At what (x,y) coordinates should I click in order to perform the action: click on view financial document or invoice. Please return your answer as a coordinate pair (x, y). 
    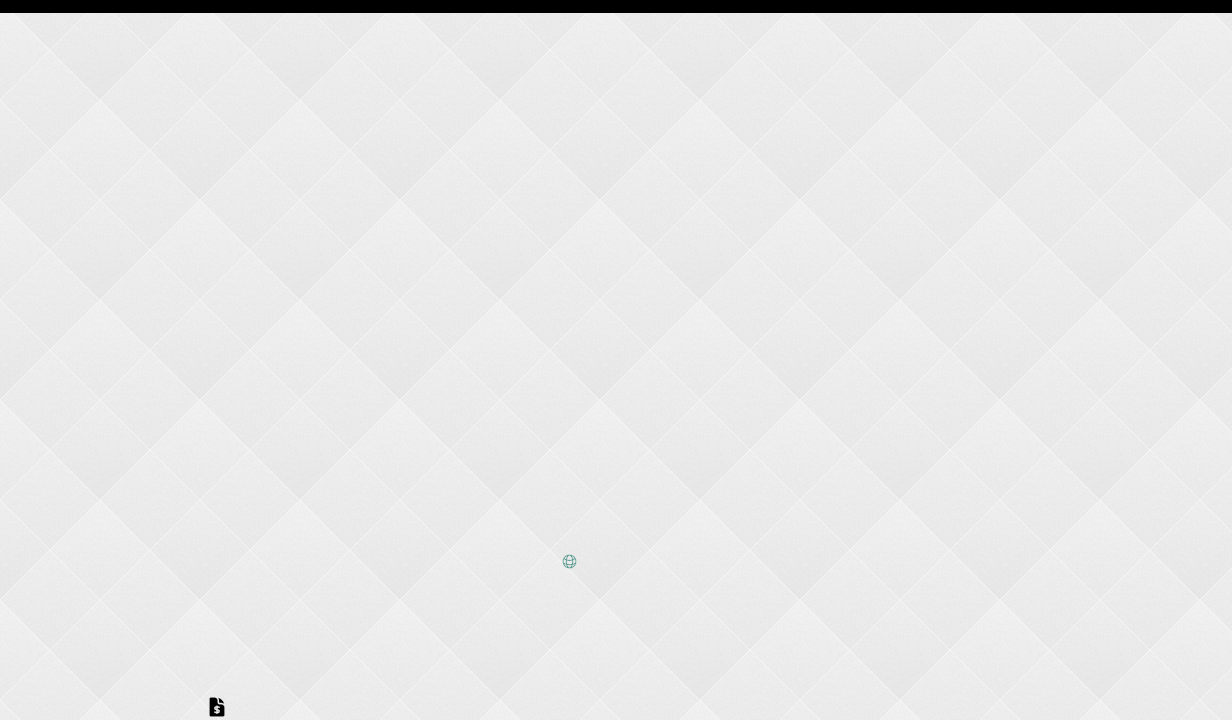
    Looking at the image, I should click on (217, 707).